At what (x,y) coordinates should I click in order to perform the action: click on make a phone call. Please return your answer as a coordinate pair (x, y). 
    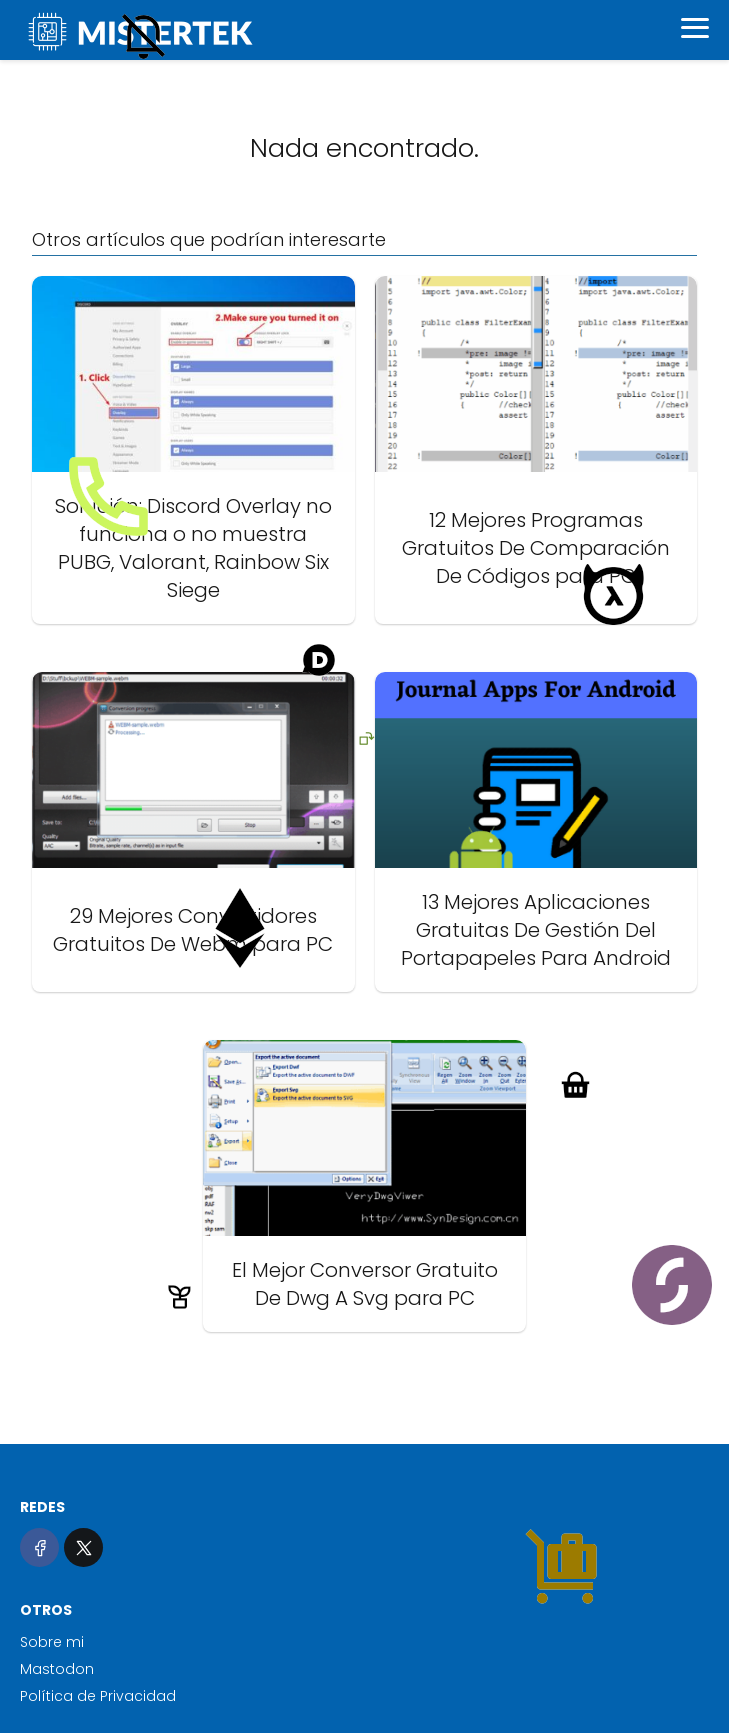
    Looking at the image, I should click on (108, 496).